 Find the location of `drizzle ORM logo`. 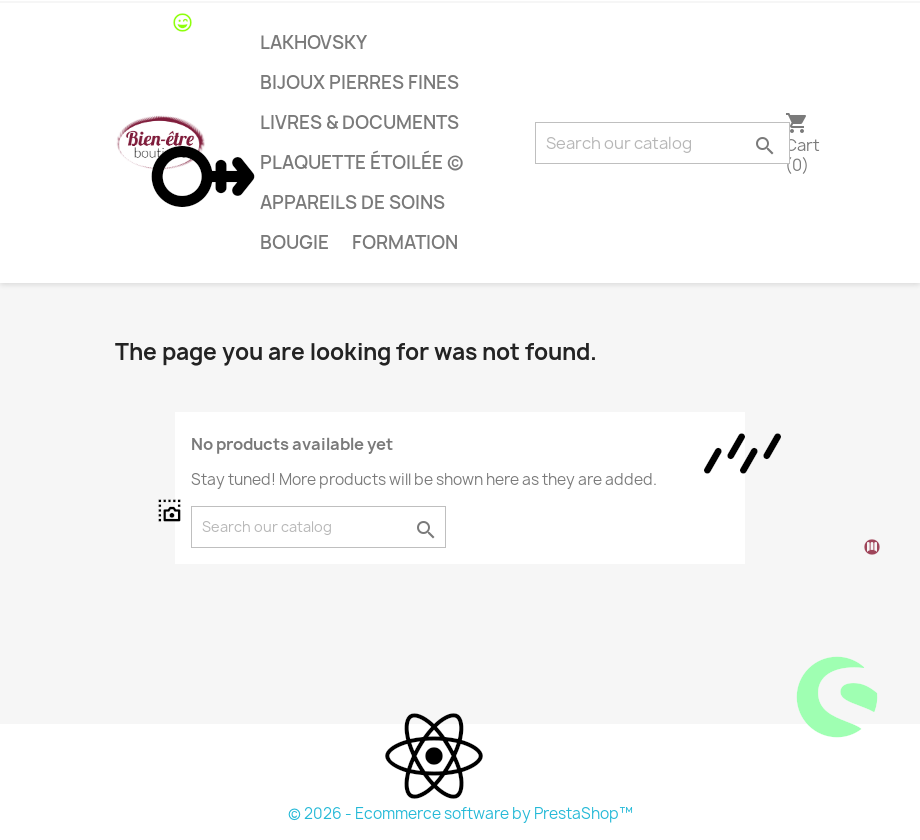

drizzle ORM logo is located at coordinates (742, 453).